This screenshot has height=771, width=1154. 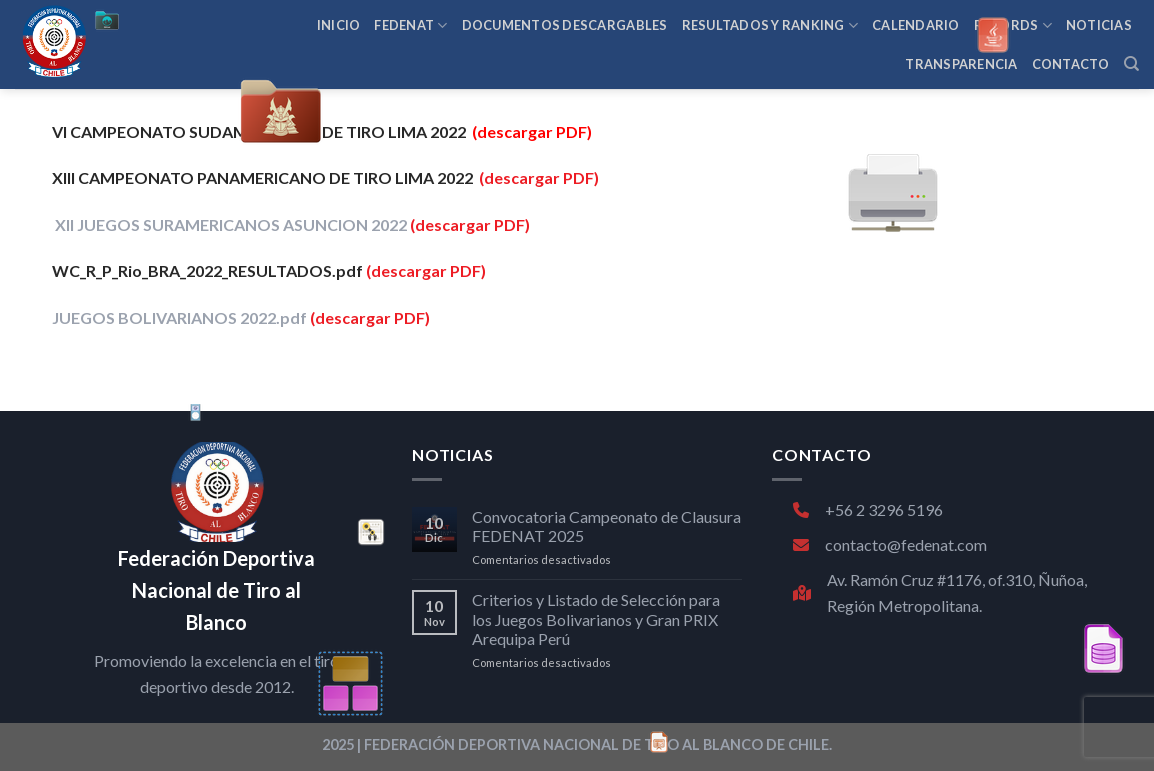 I want to click on open a presentation template file, so click(x=659, y=742).